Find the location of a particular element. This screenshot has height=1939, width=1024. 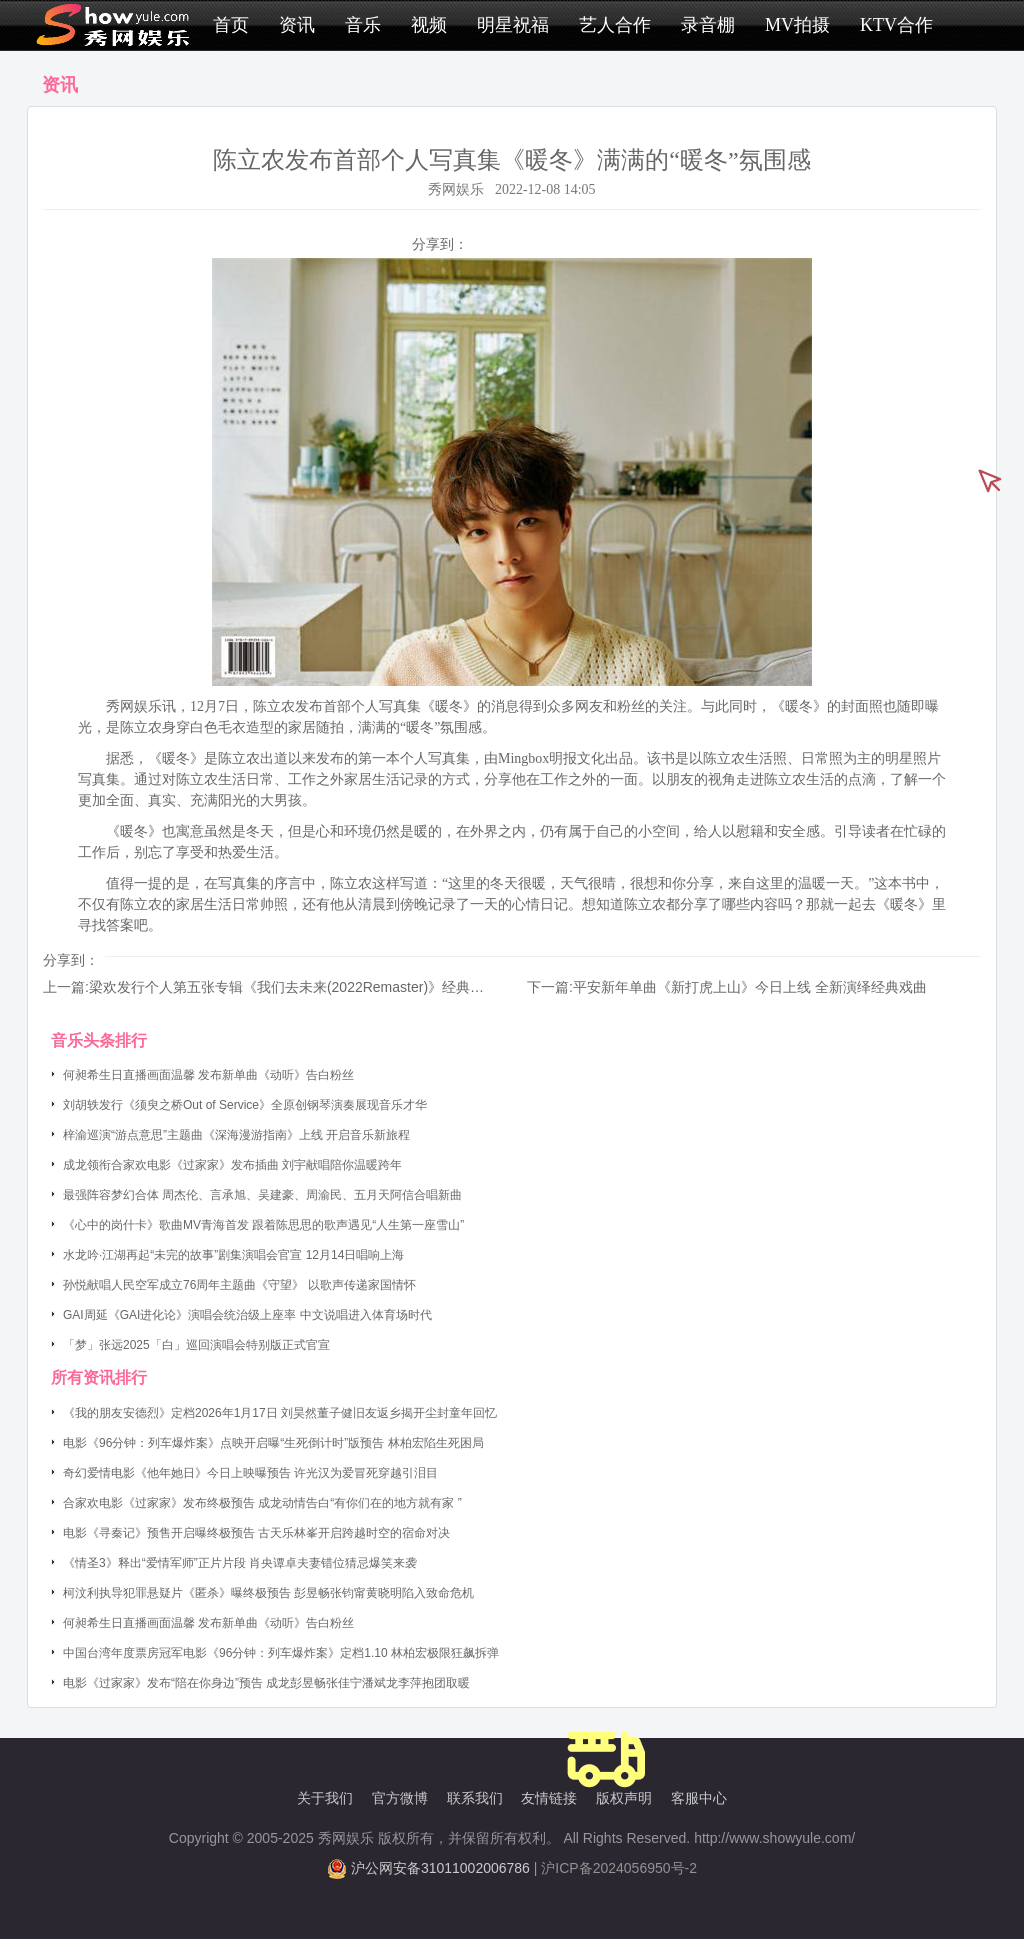

cursor selection tool is located at coordinates (990, 481).